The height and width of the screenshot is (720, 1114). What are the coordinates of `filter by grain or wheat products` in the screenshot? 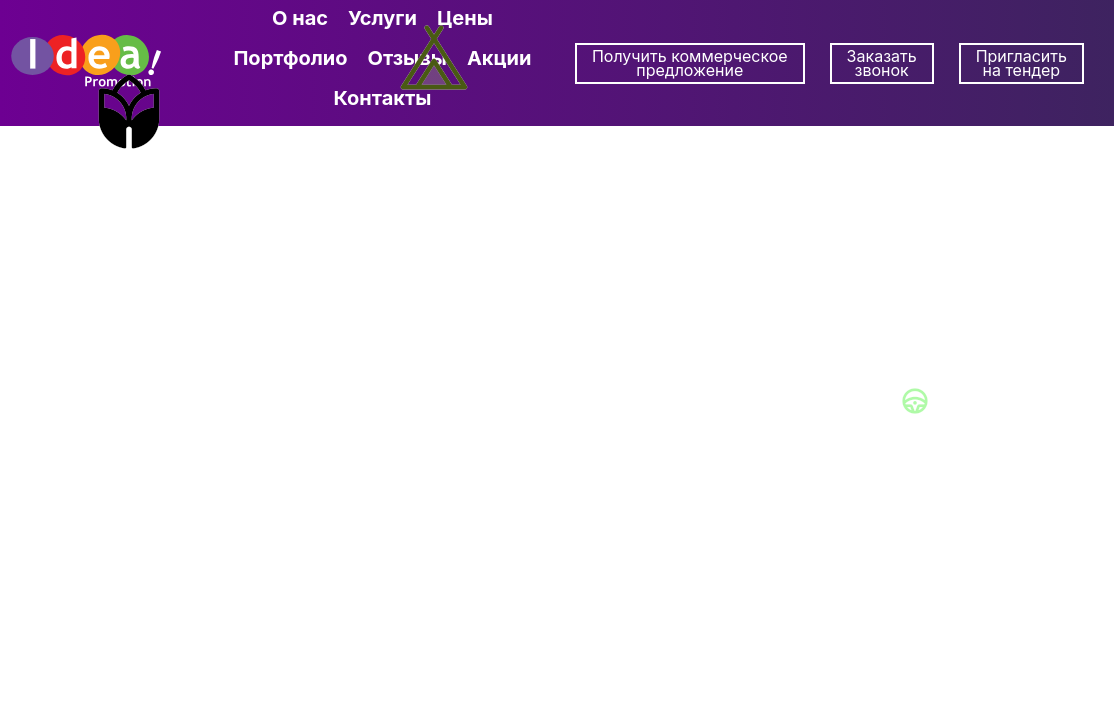 It's located at (129, 113).